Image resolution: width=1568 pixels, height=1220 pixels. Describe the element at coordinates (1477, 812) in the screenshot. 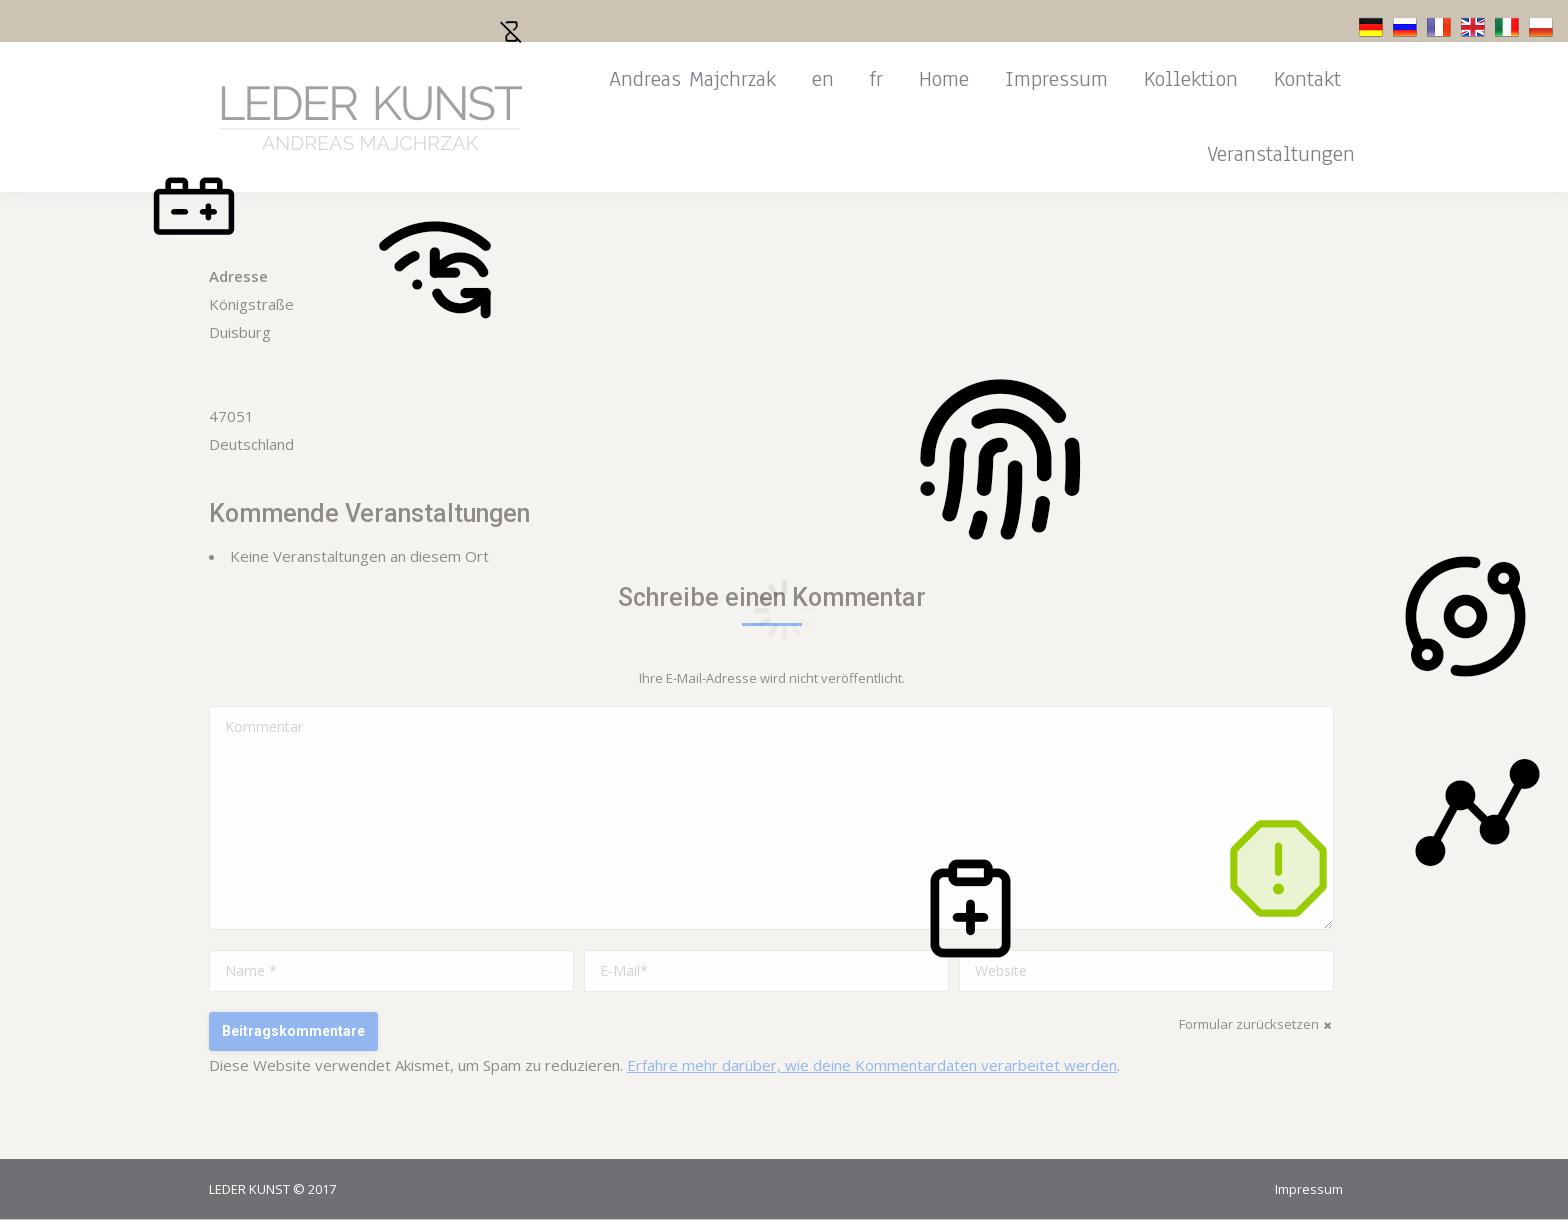

I see `view connected data points or analytics` at that location.